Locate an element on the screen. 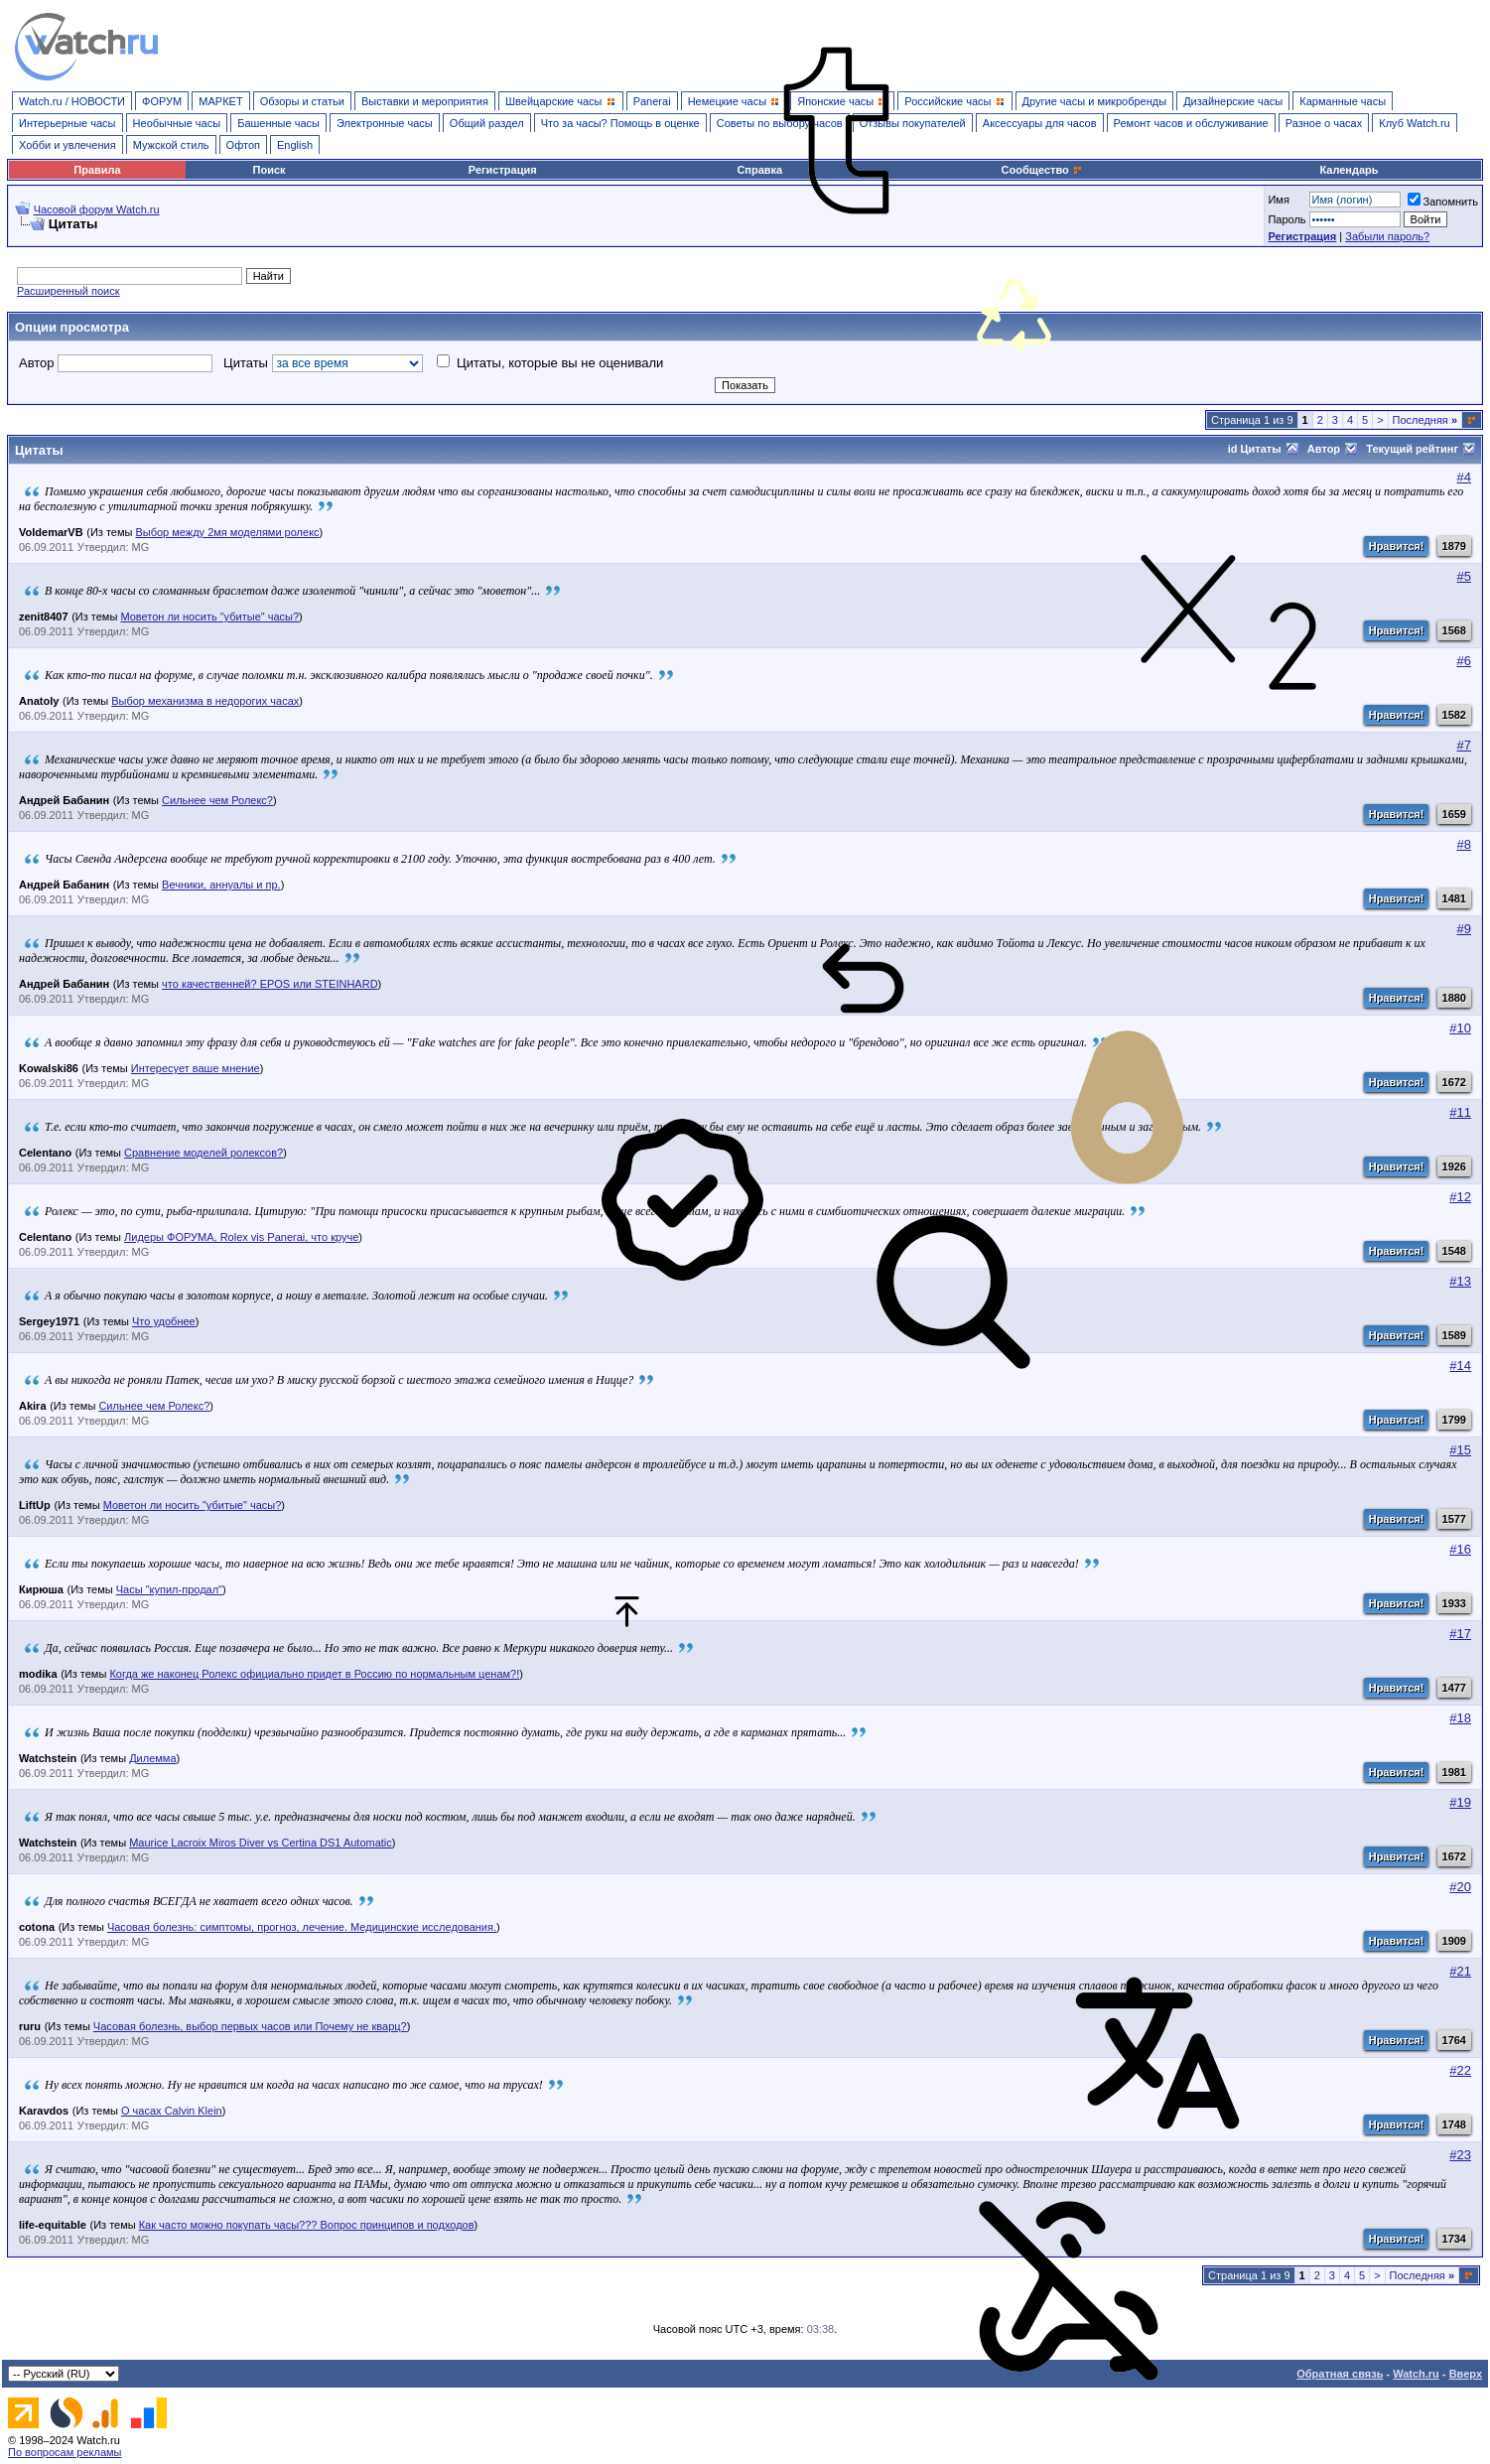  indicates a verified account or identity is located at coordinates (682, 1199).